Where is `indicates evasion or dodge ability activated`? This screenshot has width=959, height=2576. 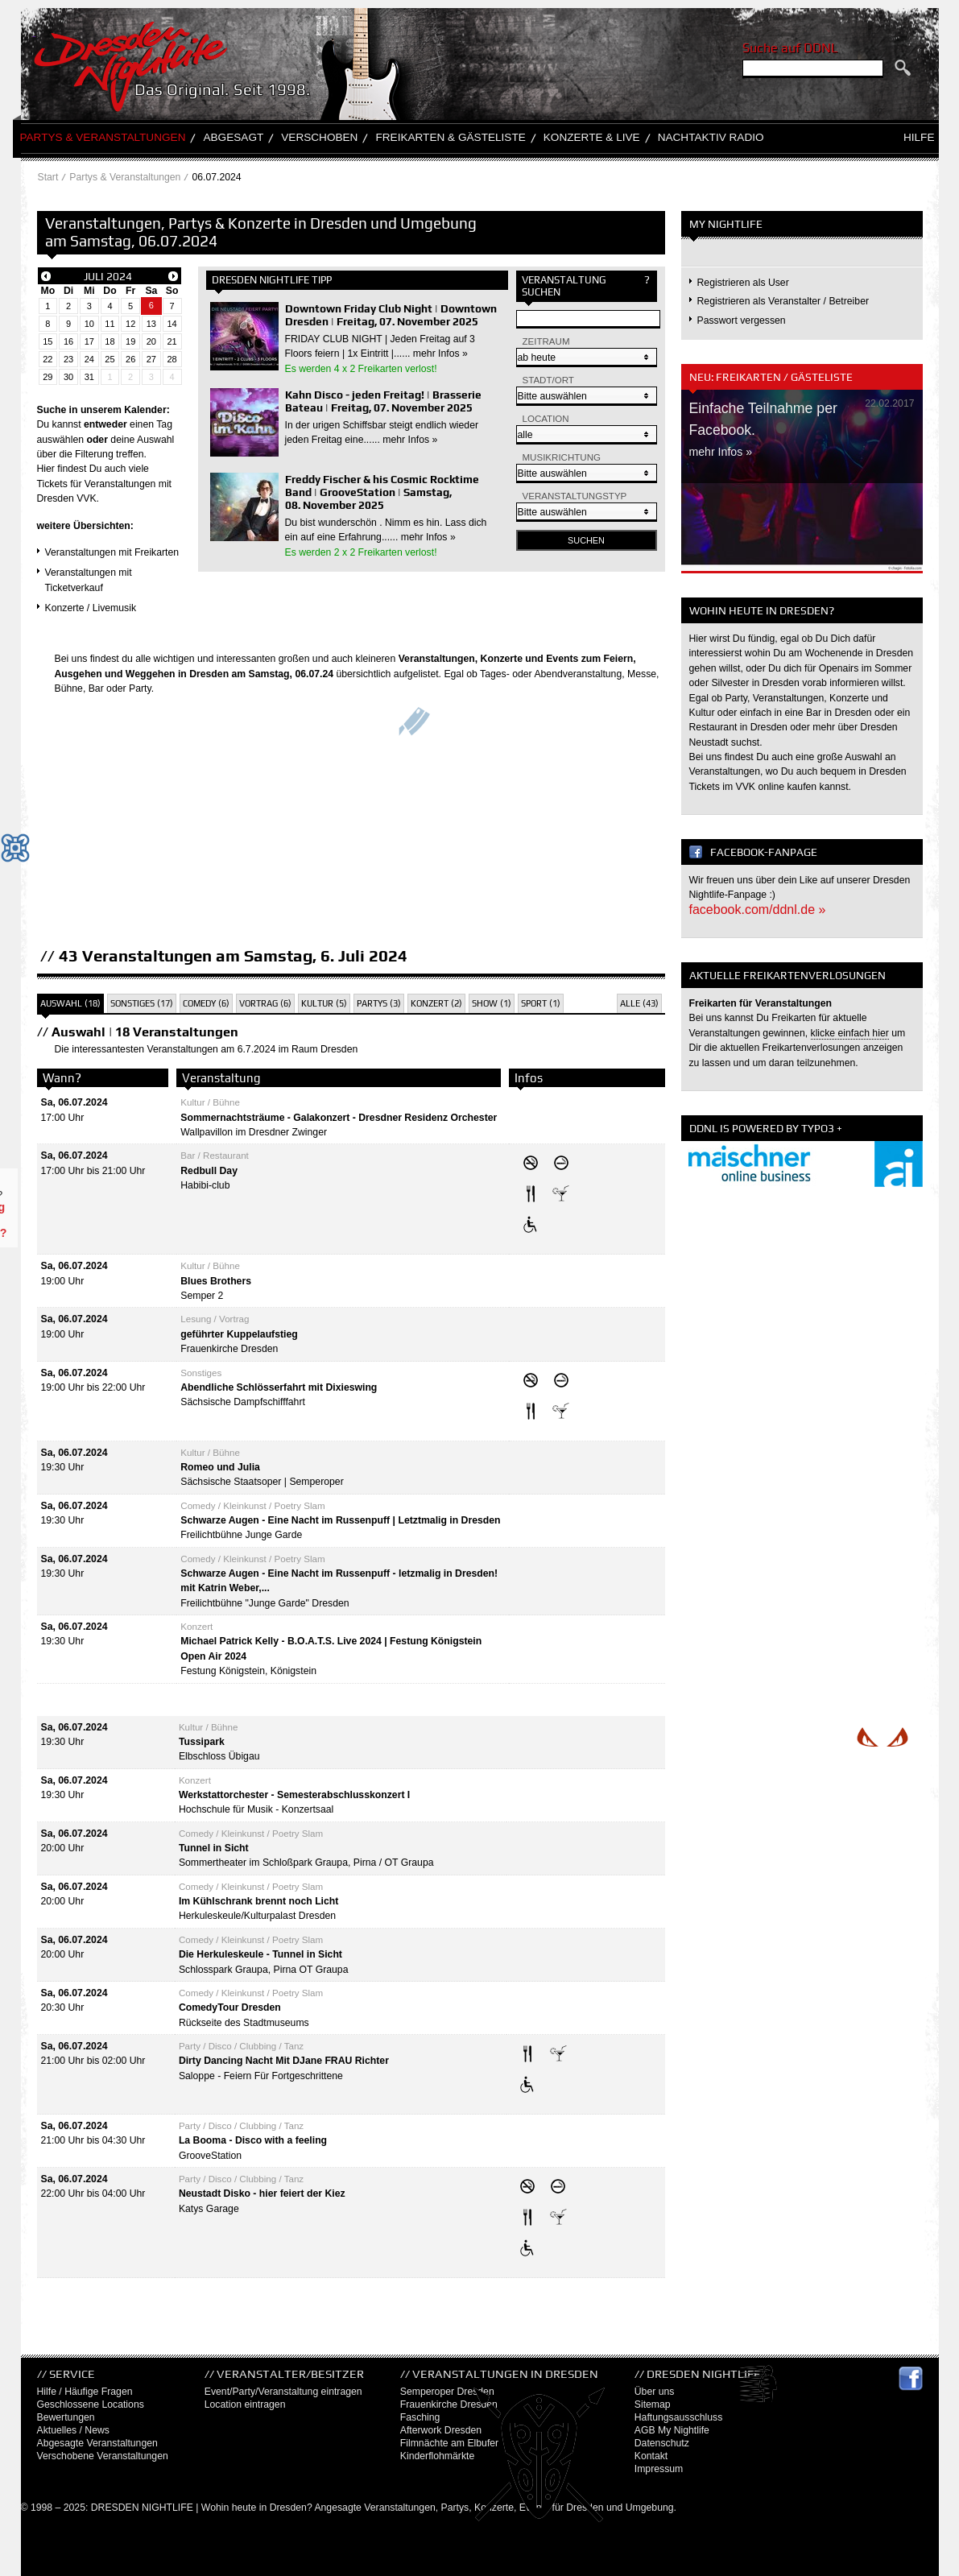 indicates evasion or dodge ability activated is located at coordinates (758, 2384).